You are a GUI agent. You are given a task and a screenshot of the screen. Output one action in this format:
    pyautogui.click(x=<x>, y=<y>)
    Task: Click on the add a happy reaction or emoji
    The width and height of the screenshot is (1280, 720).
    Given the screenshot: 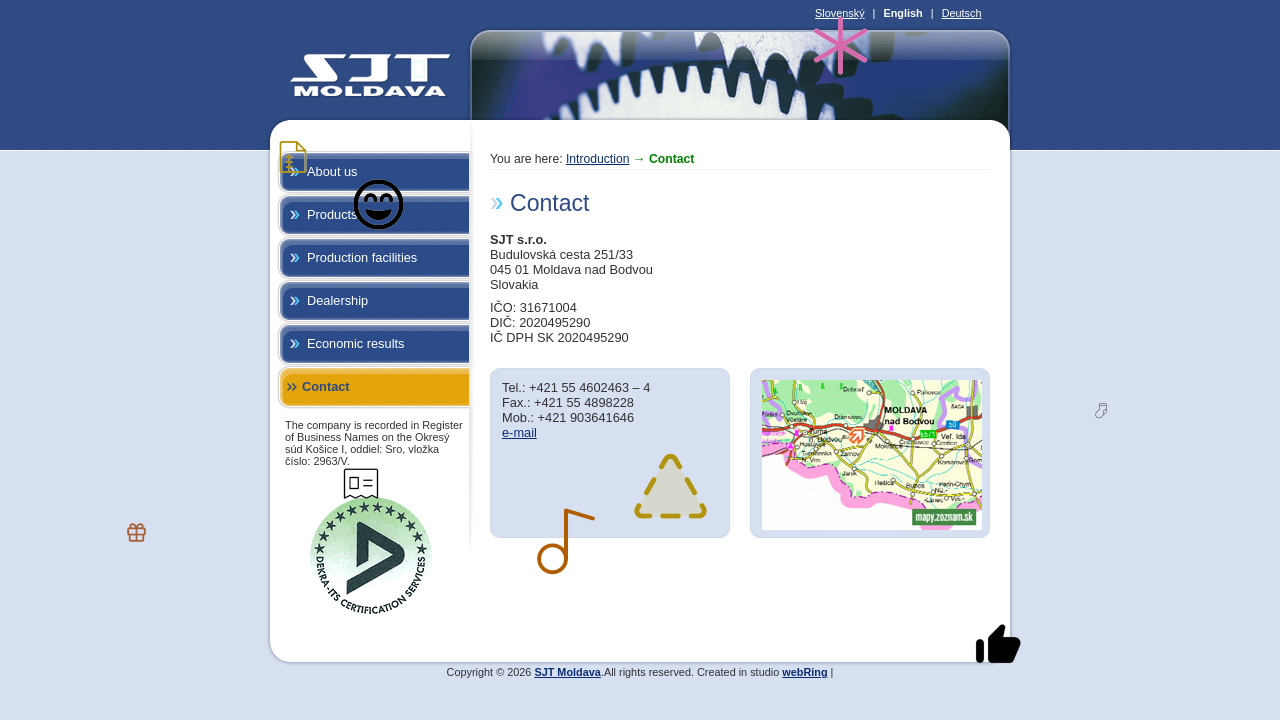 What is the action you would take?
    pyautogui.click(x=378, y=204)
    